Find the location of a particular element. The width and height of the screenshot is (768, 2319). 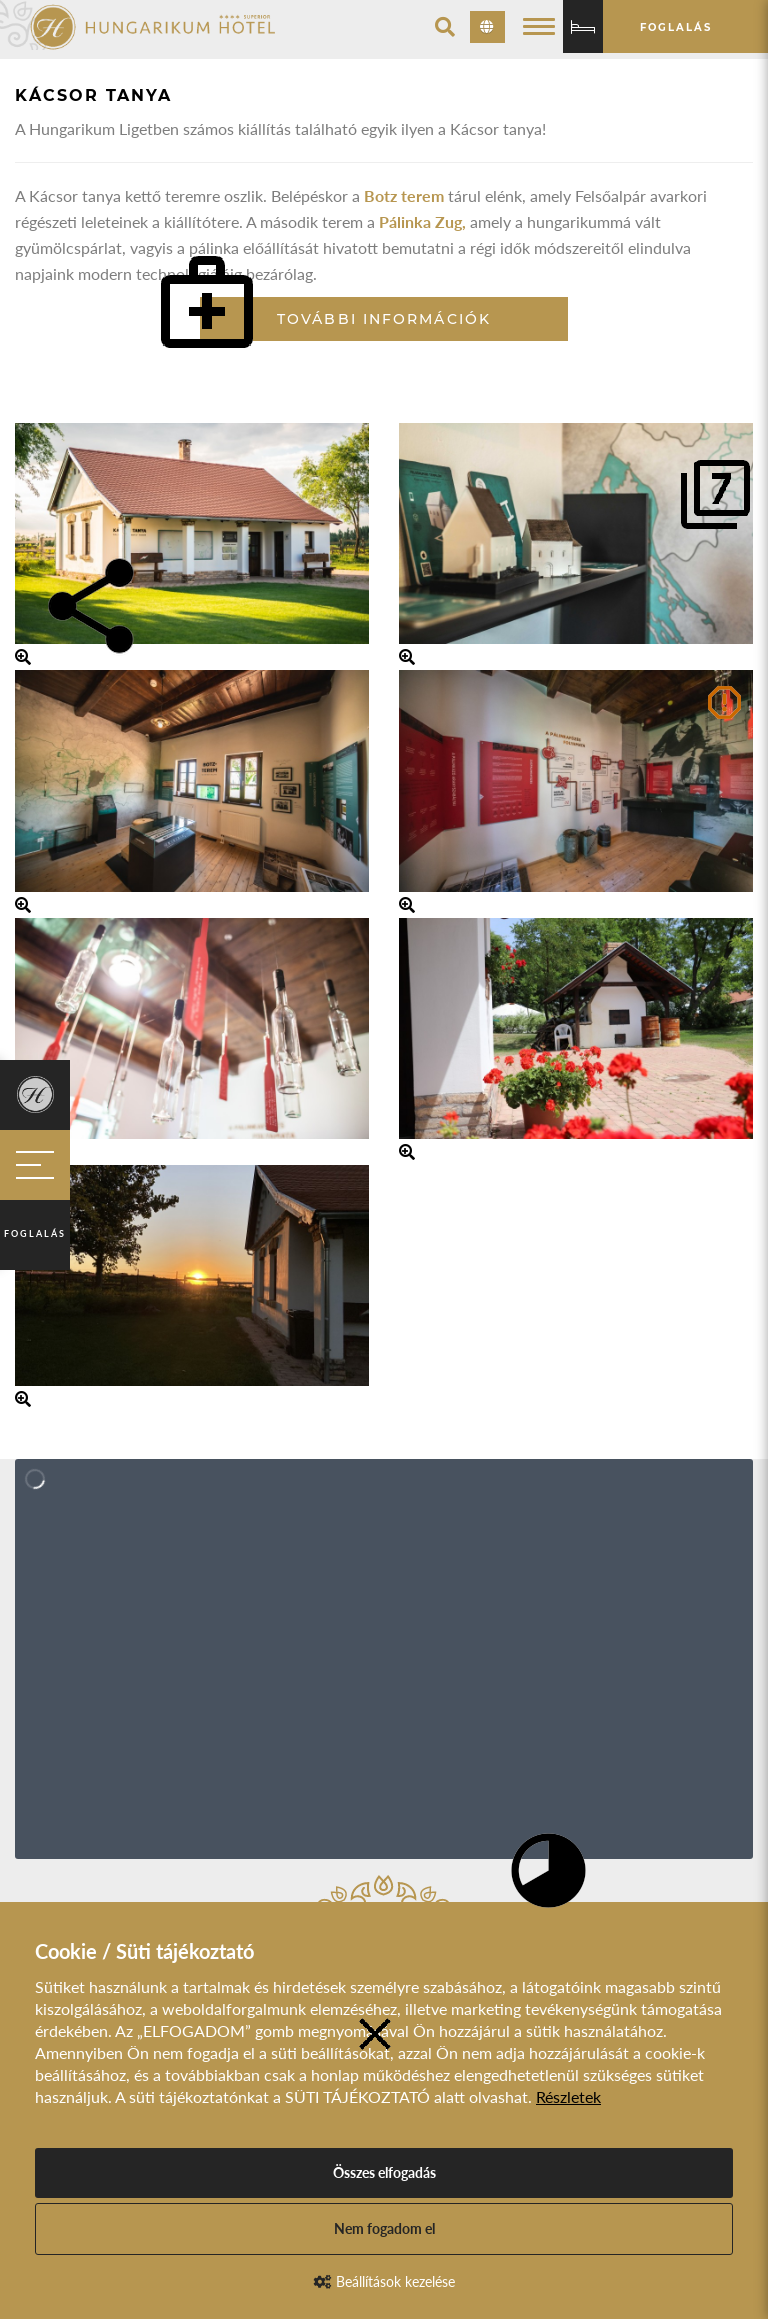

indicates a warning or critical alert is located at coordinates (724, 702).